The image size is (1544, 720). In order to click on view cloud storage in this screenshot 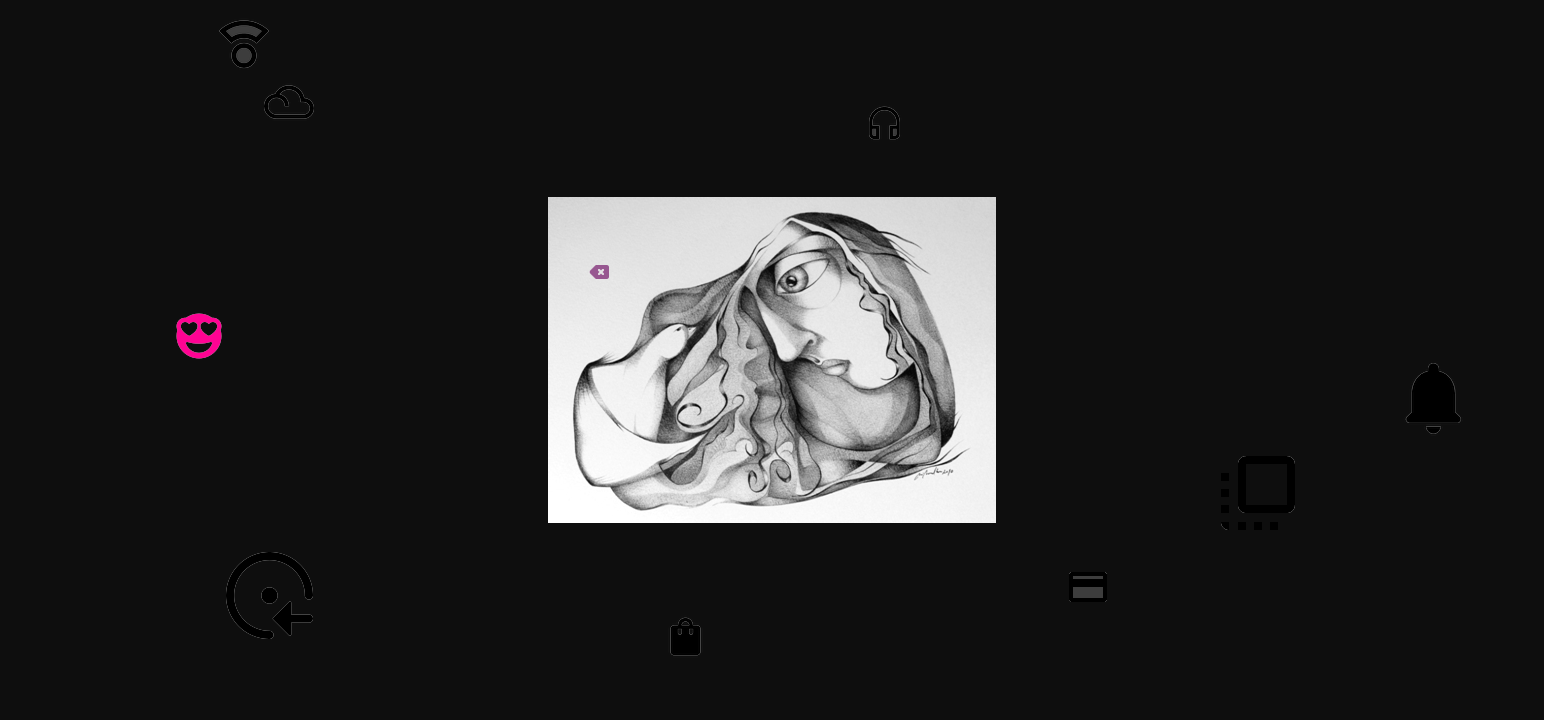, I will do `click(289, 102)`.